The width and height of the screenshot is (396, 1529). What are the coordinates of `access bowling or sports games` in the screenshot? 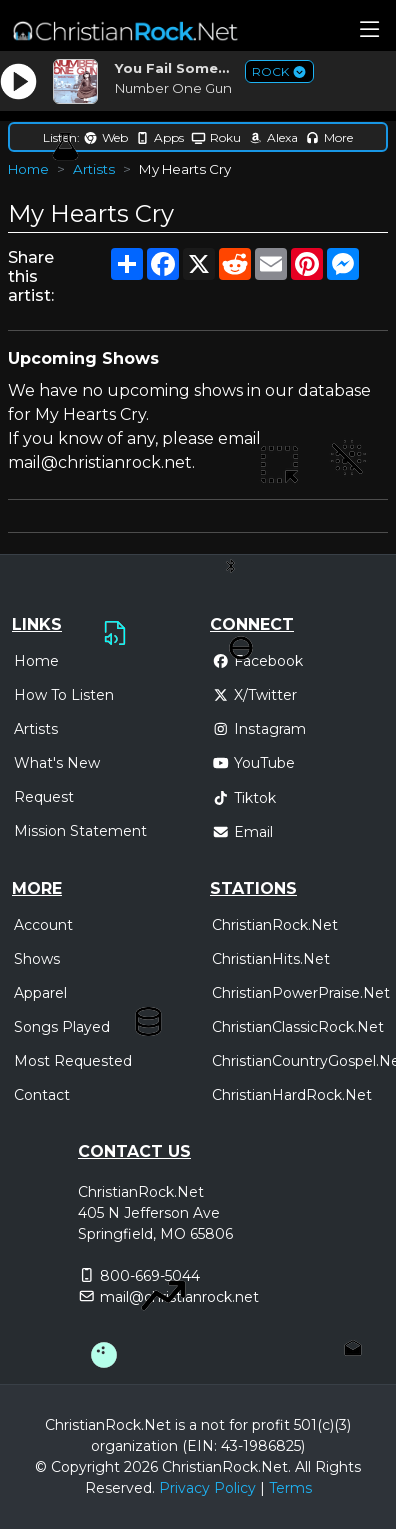 It's located at (104, 1355).